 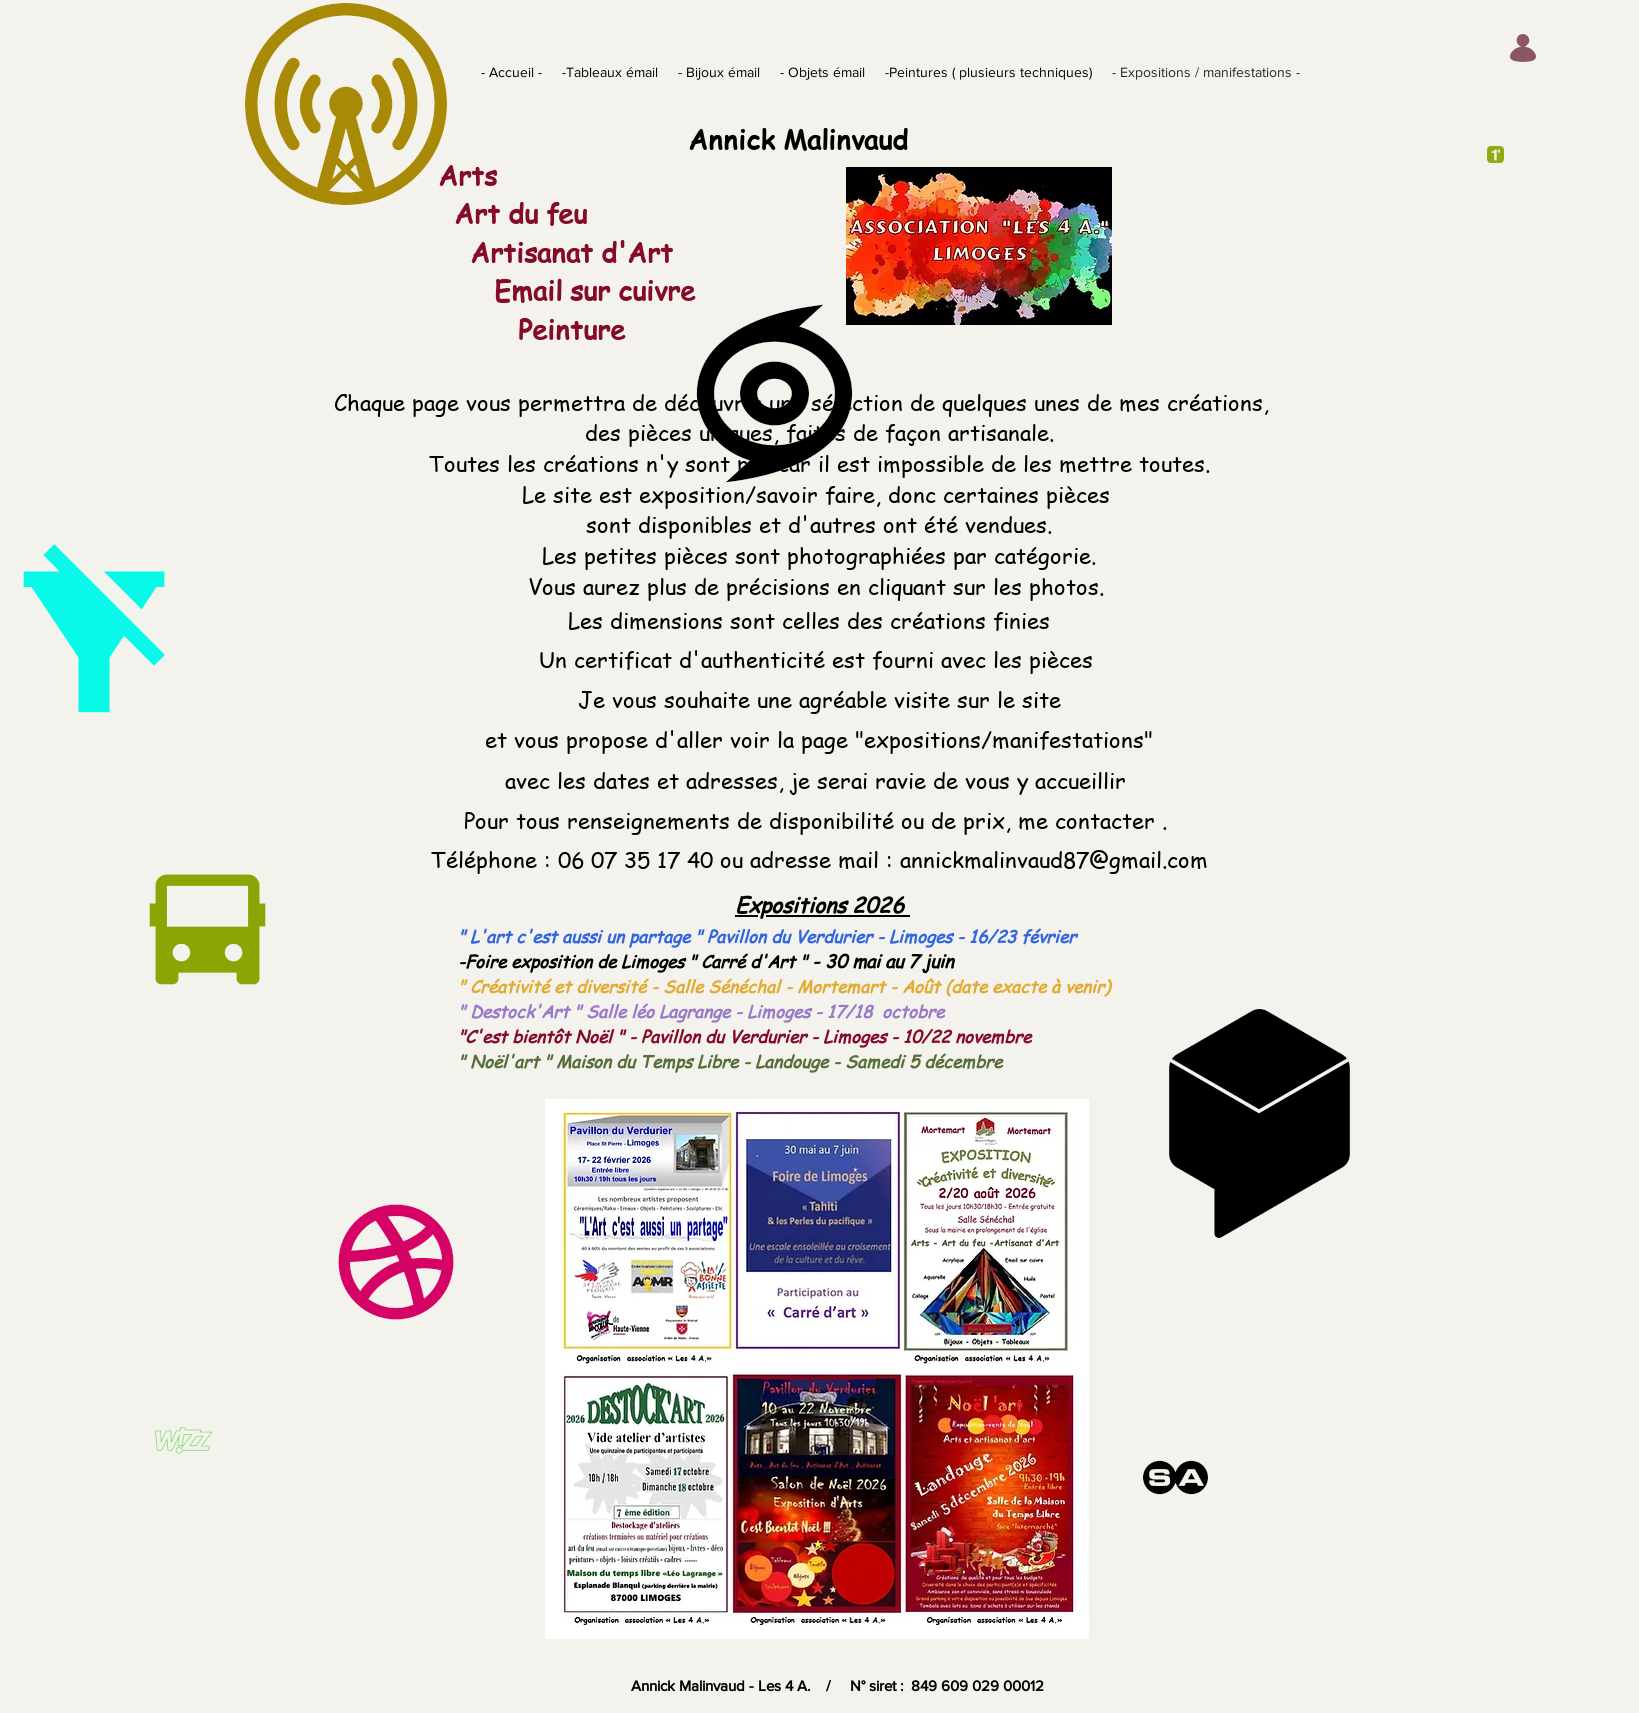 What do you see at coordinates (94, 634) in the screenshot?
I see `clear all active filters` at bounding box center [94, 634].